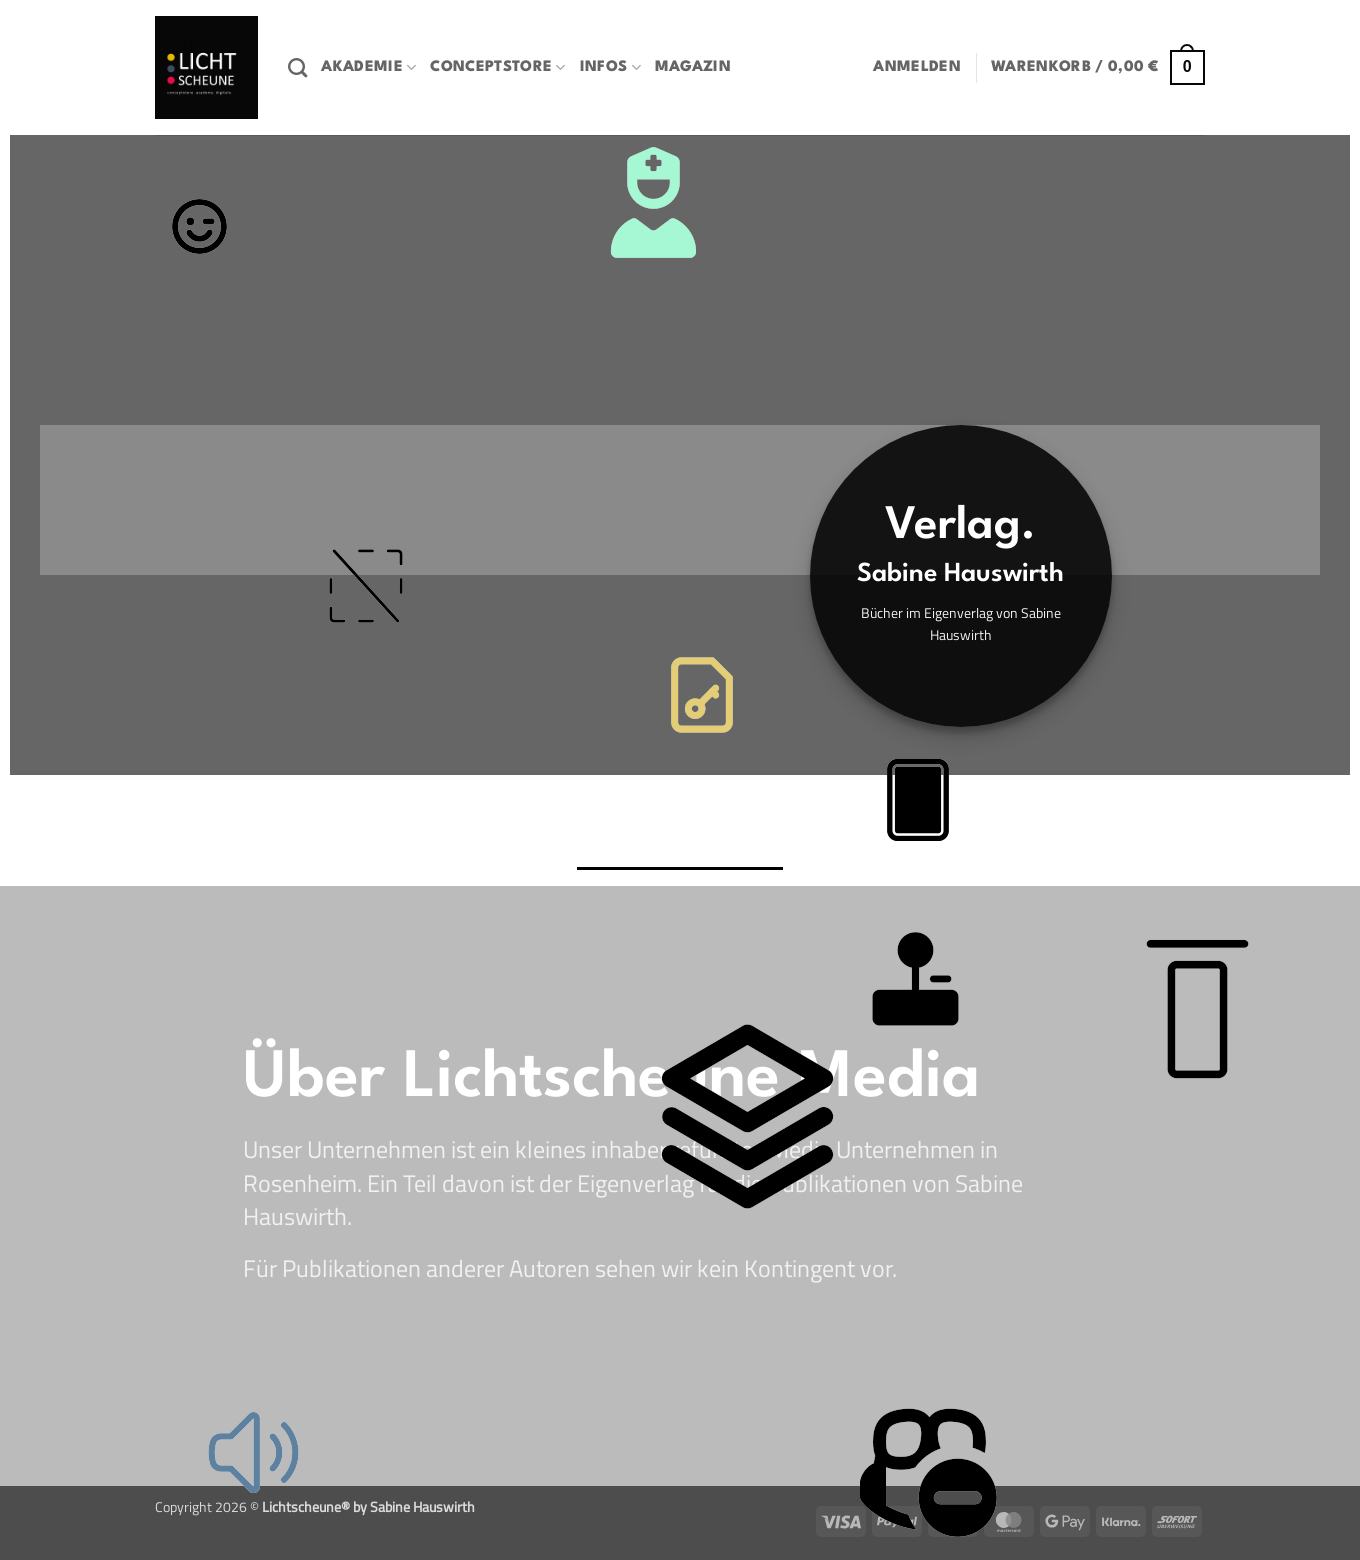 This screenshot has width=1360, height=1560. What do you see at coordinates (915, 982) in the screenshot?
I see `access game controls or gaming settings` at bounding box center [915, 982].